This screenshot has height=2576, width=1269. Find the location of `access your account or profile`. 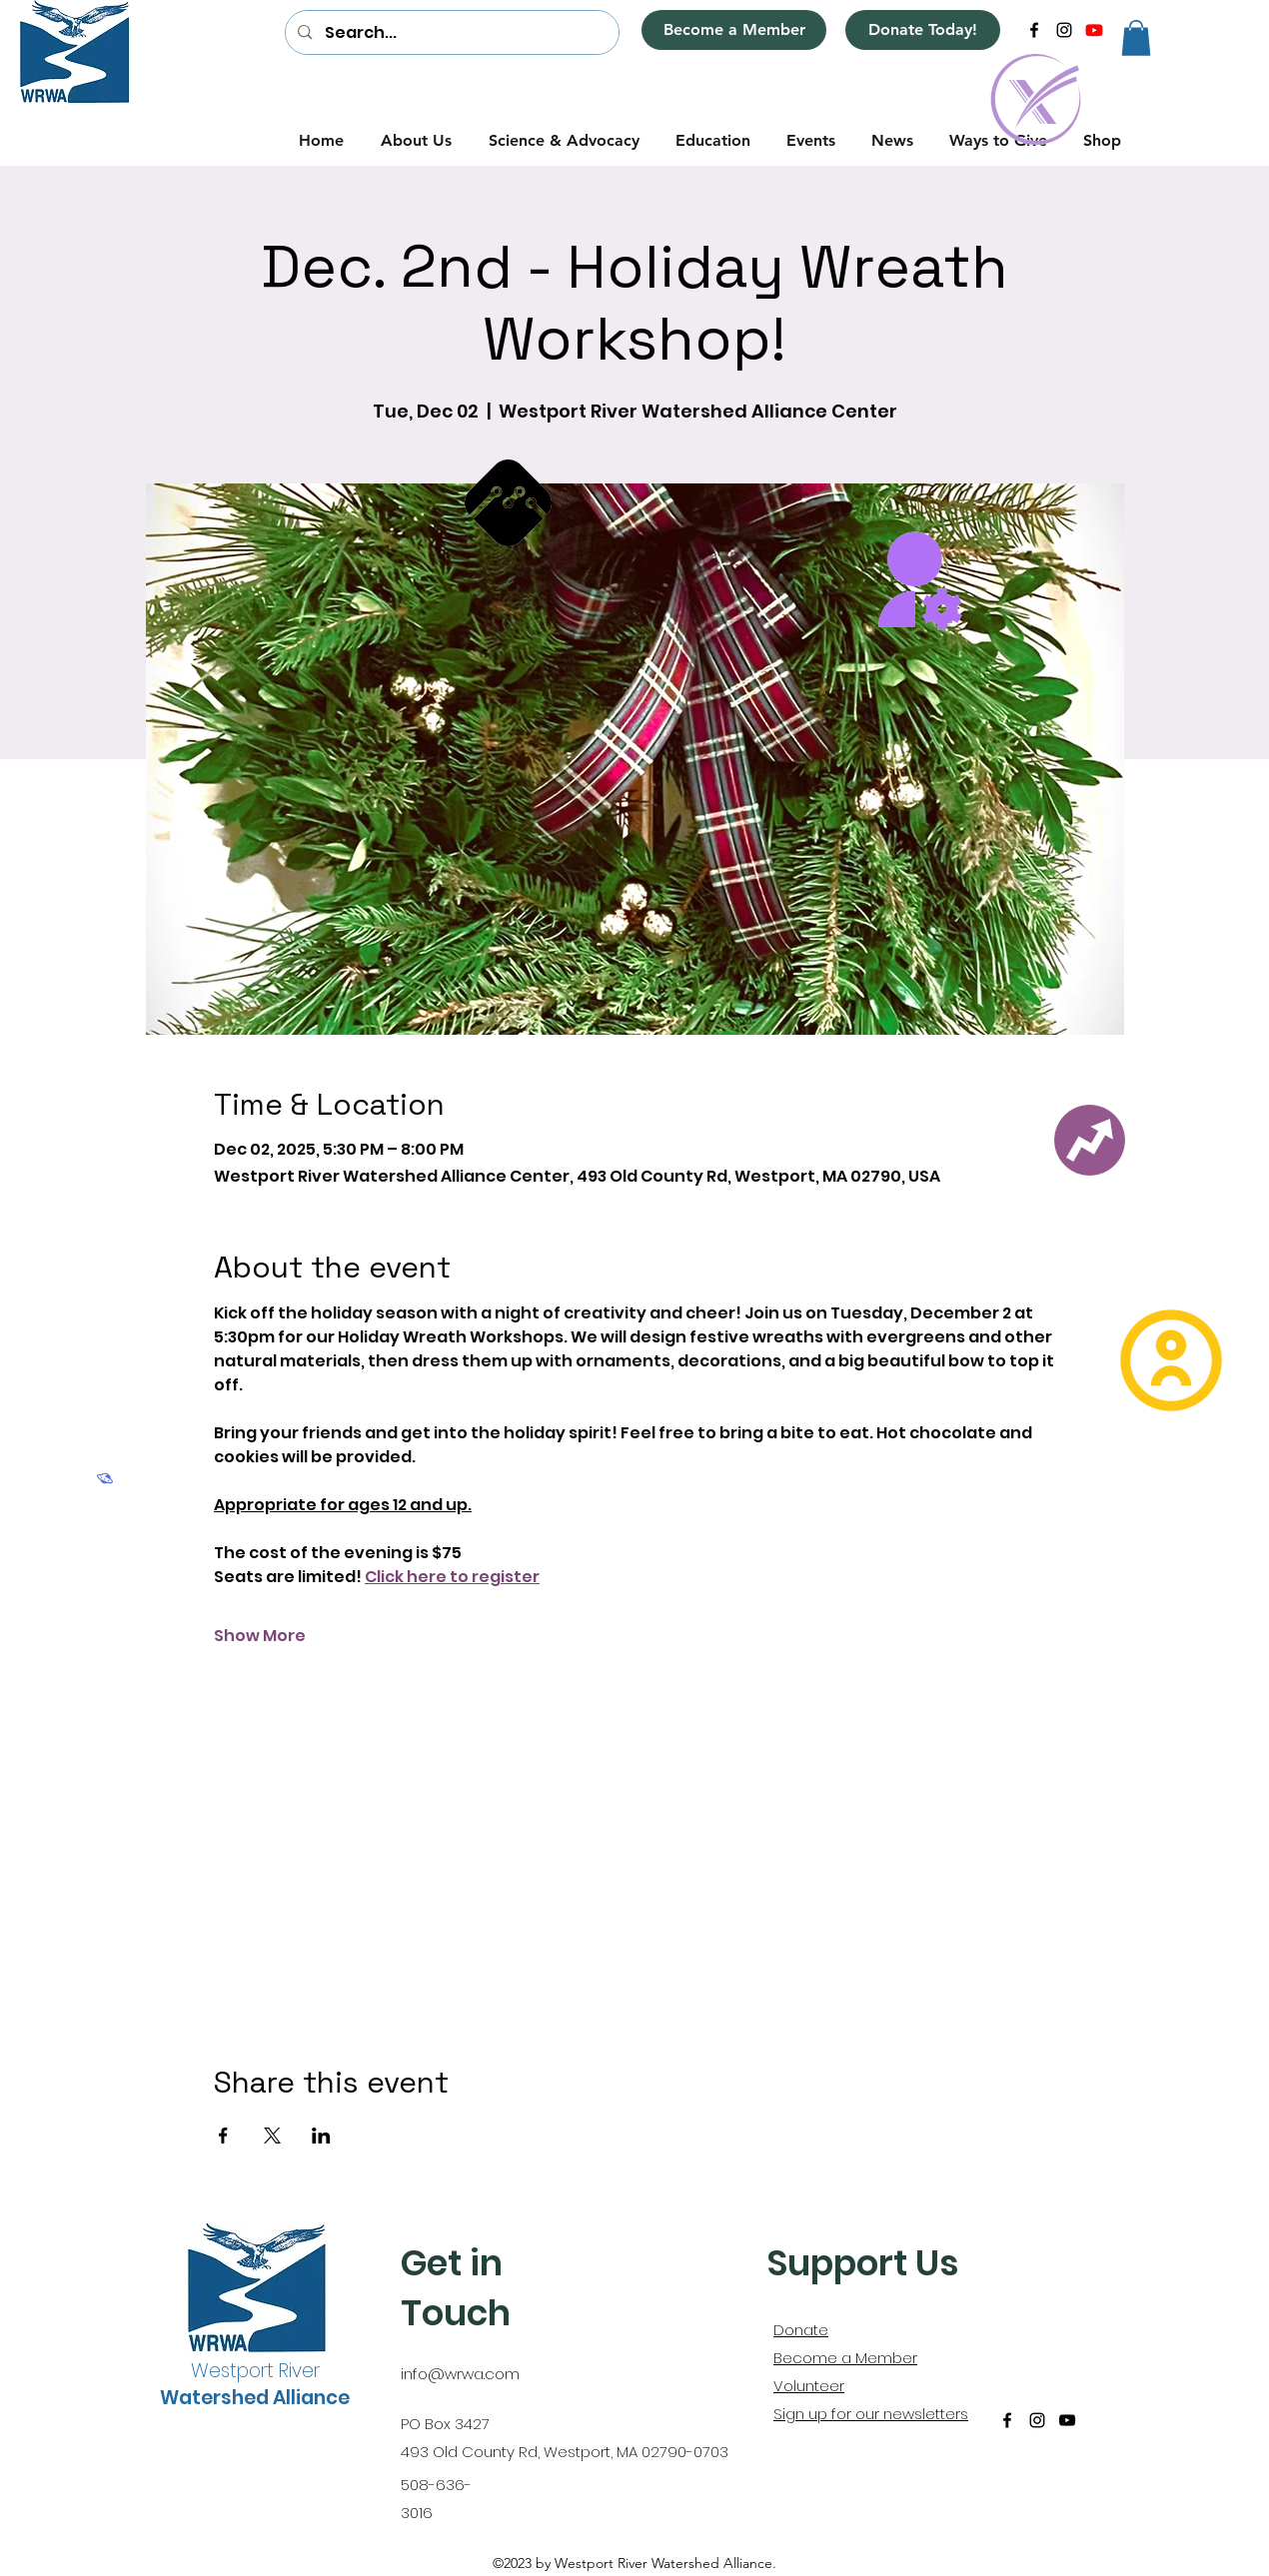

access your account or profile is located at coordinates (1171, 1360).